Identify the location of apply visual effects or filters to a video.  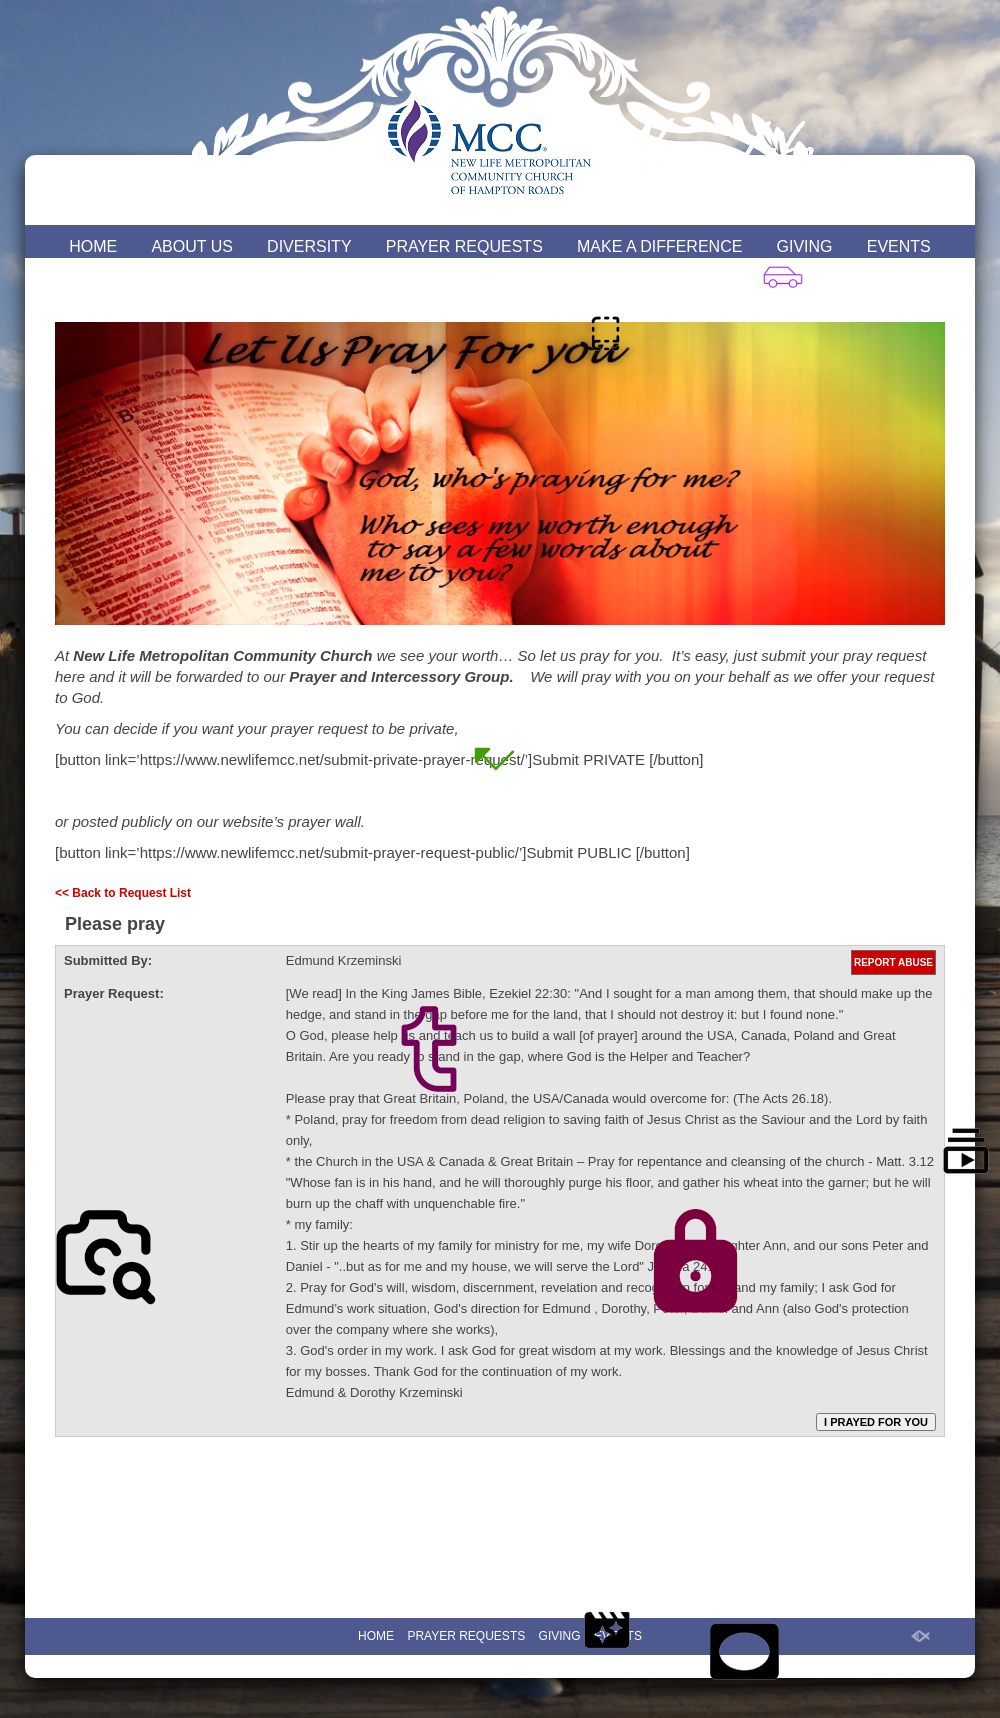
(607, 1630).